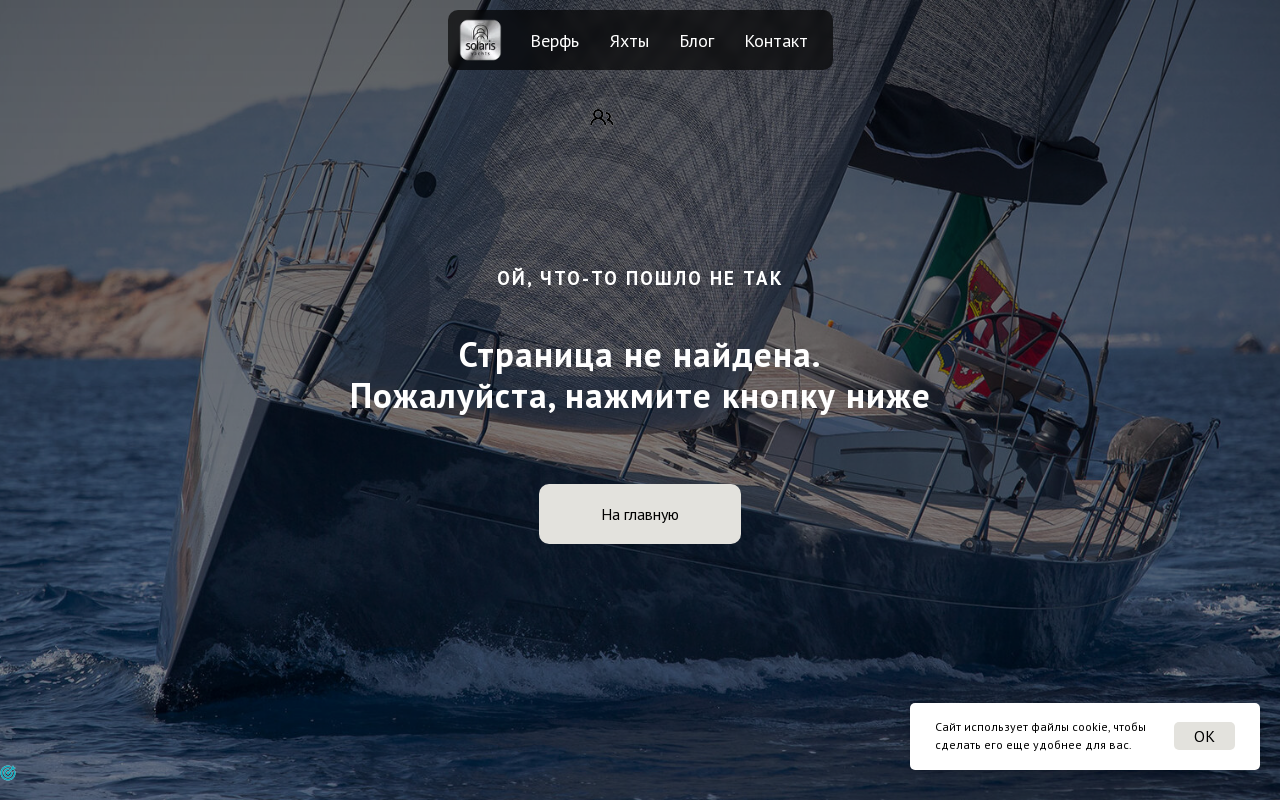  What do you see at coordinates (8, 773) in the screenshot?
I see `view project goals or milestones` at bounding box center [8, 773].